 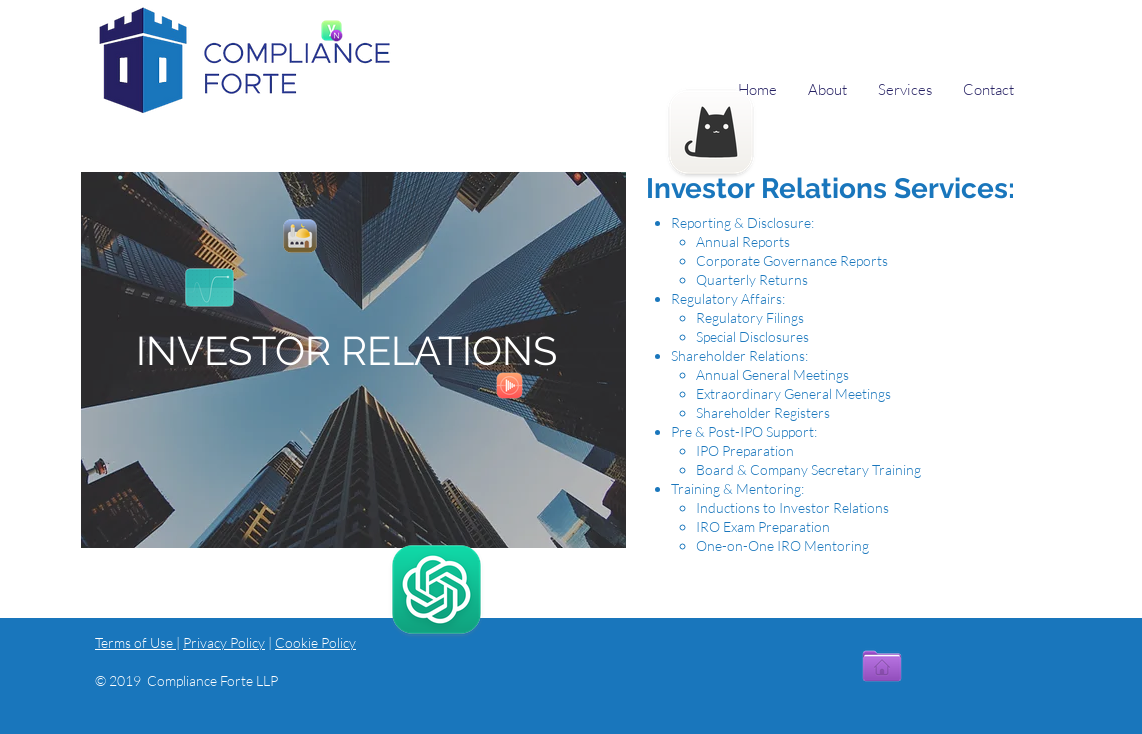 What do you see at coordinates (331, 30) in the screenshot?
I see `open yubikey neo manager app` at bounding box center [331, 30].